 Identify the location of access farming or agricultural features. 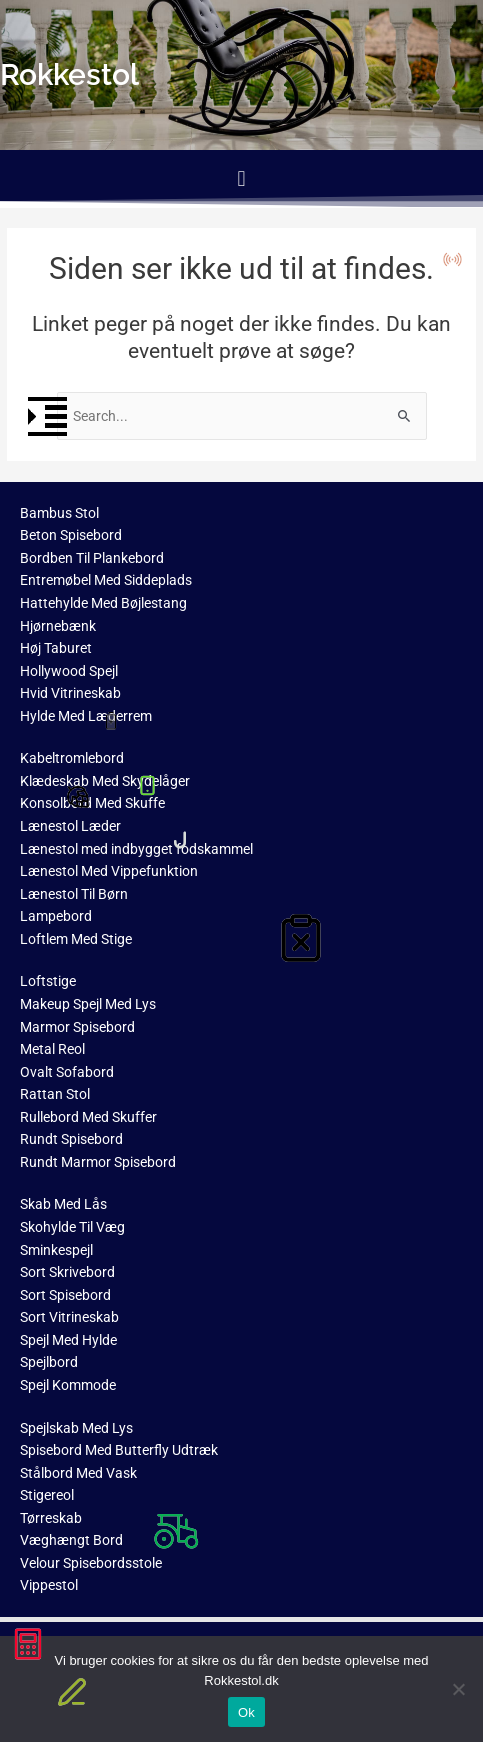
(175, 1530).